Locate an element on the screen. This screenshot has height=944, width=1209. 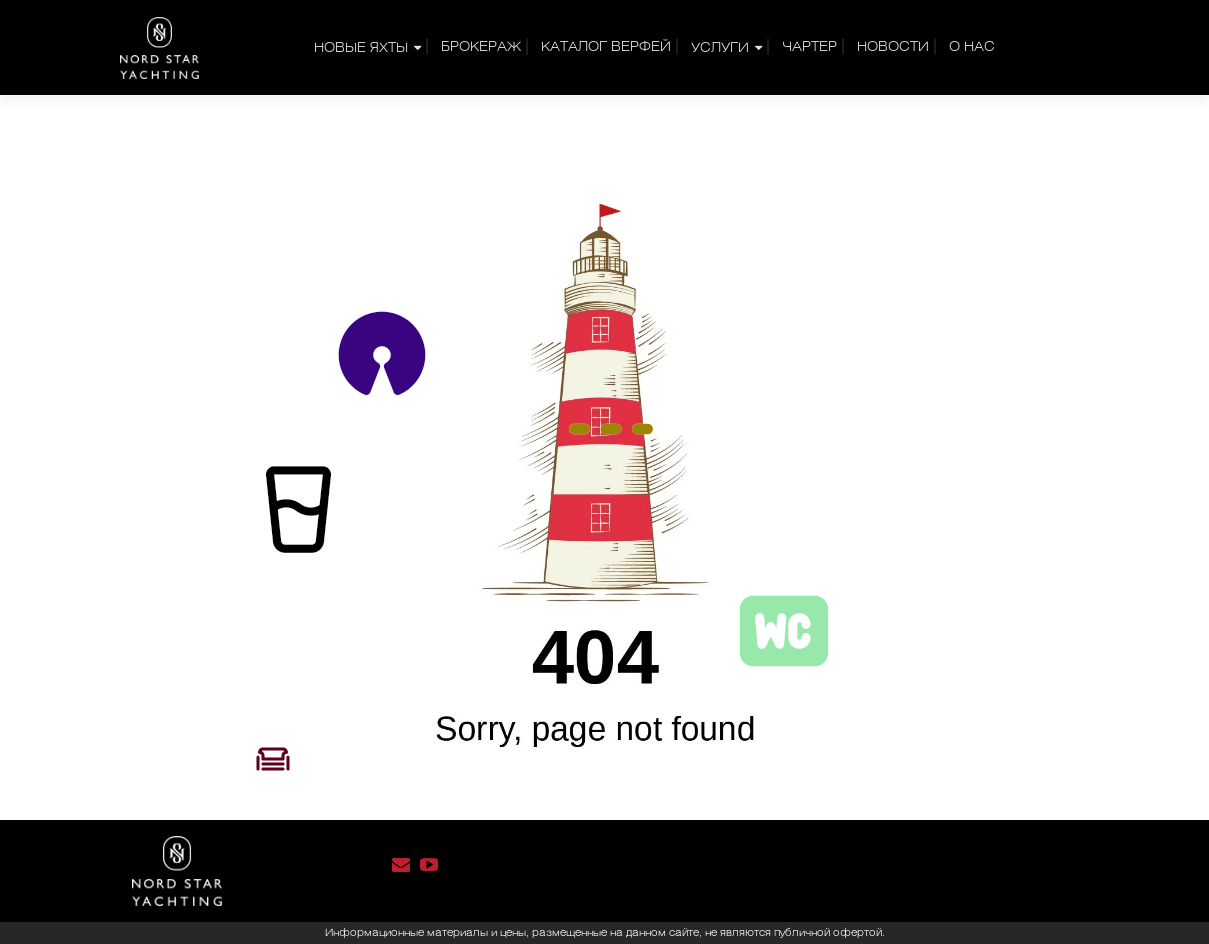
CouchDB database service logo is located at coordinates (273, 759).